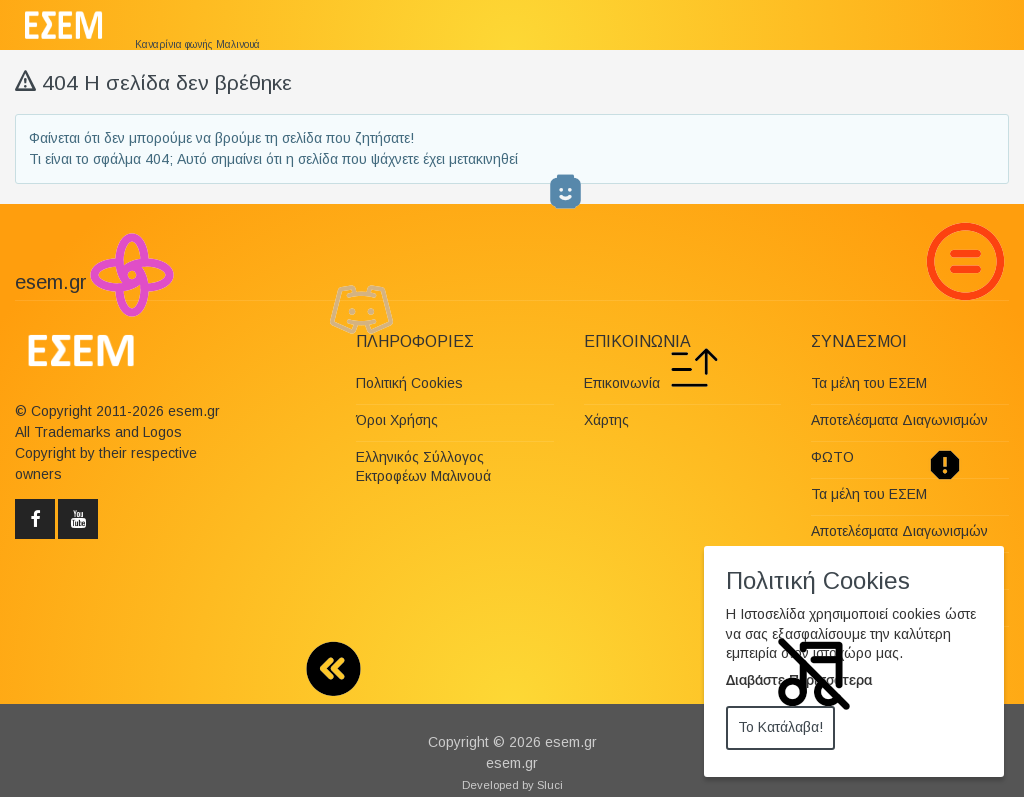 This screenshot has width=1024, height=797. What do you see at coordinates (333, 668) in the screenshot?
I see `go back to previous section` at bounding box center [333, 668].